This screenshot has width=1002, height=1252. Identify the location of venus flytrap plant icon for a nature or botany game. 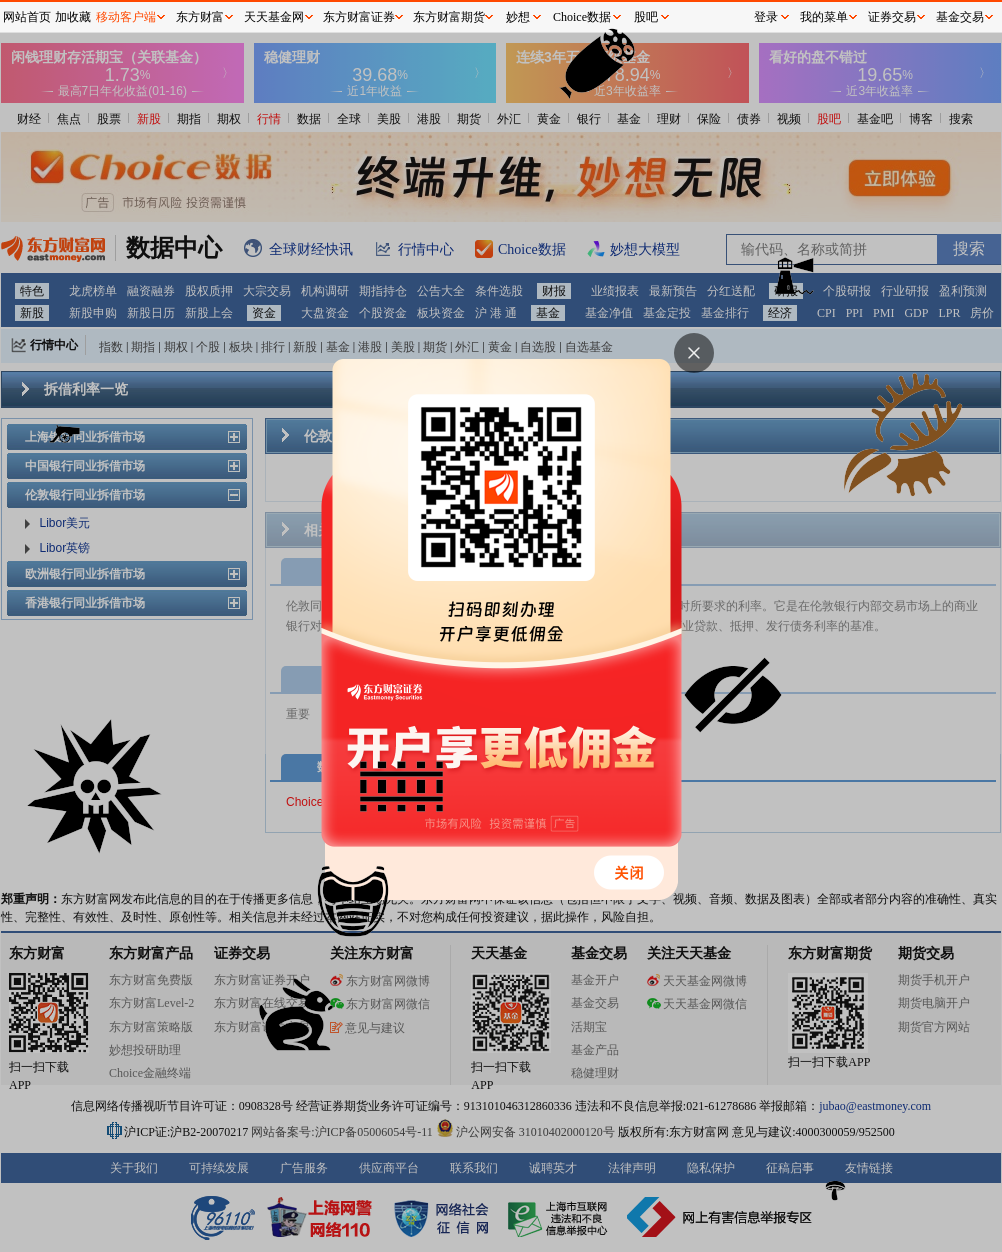
(904, 432).